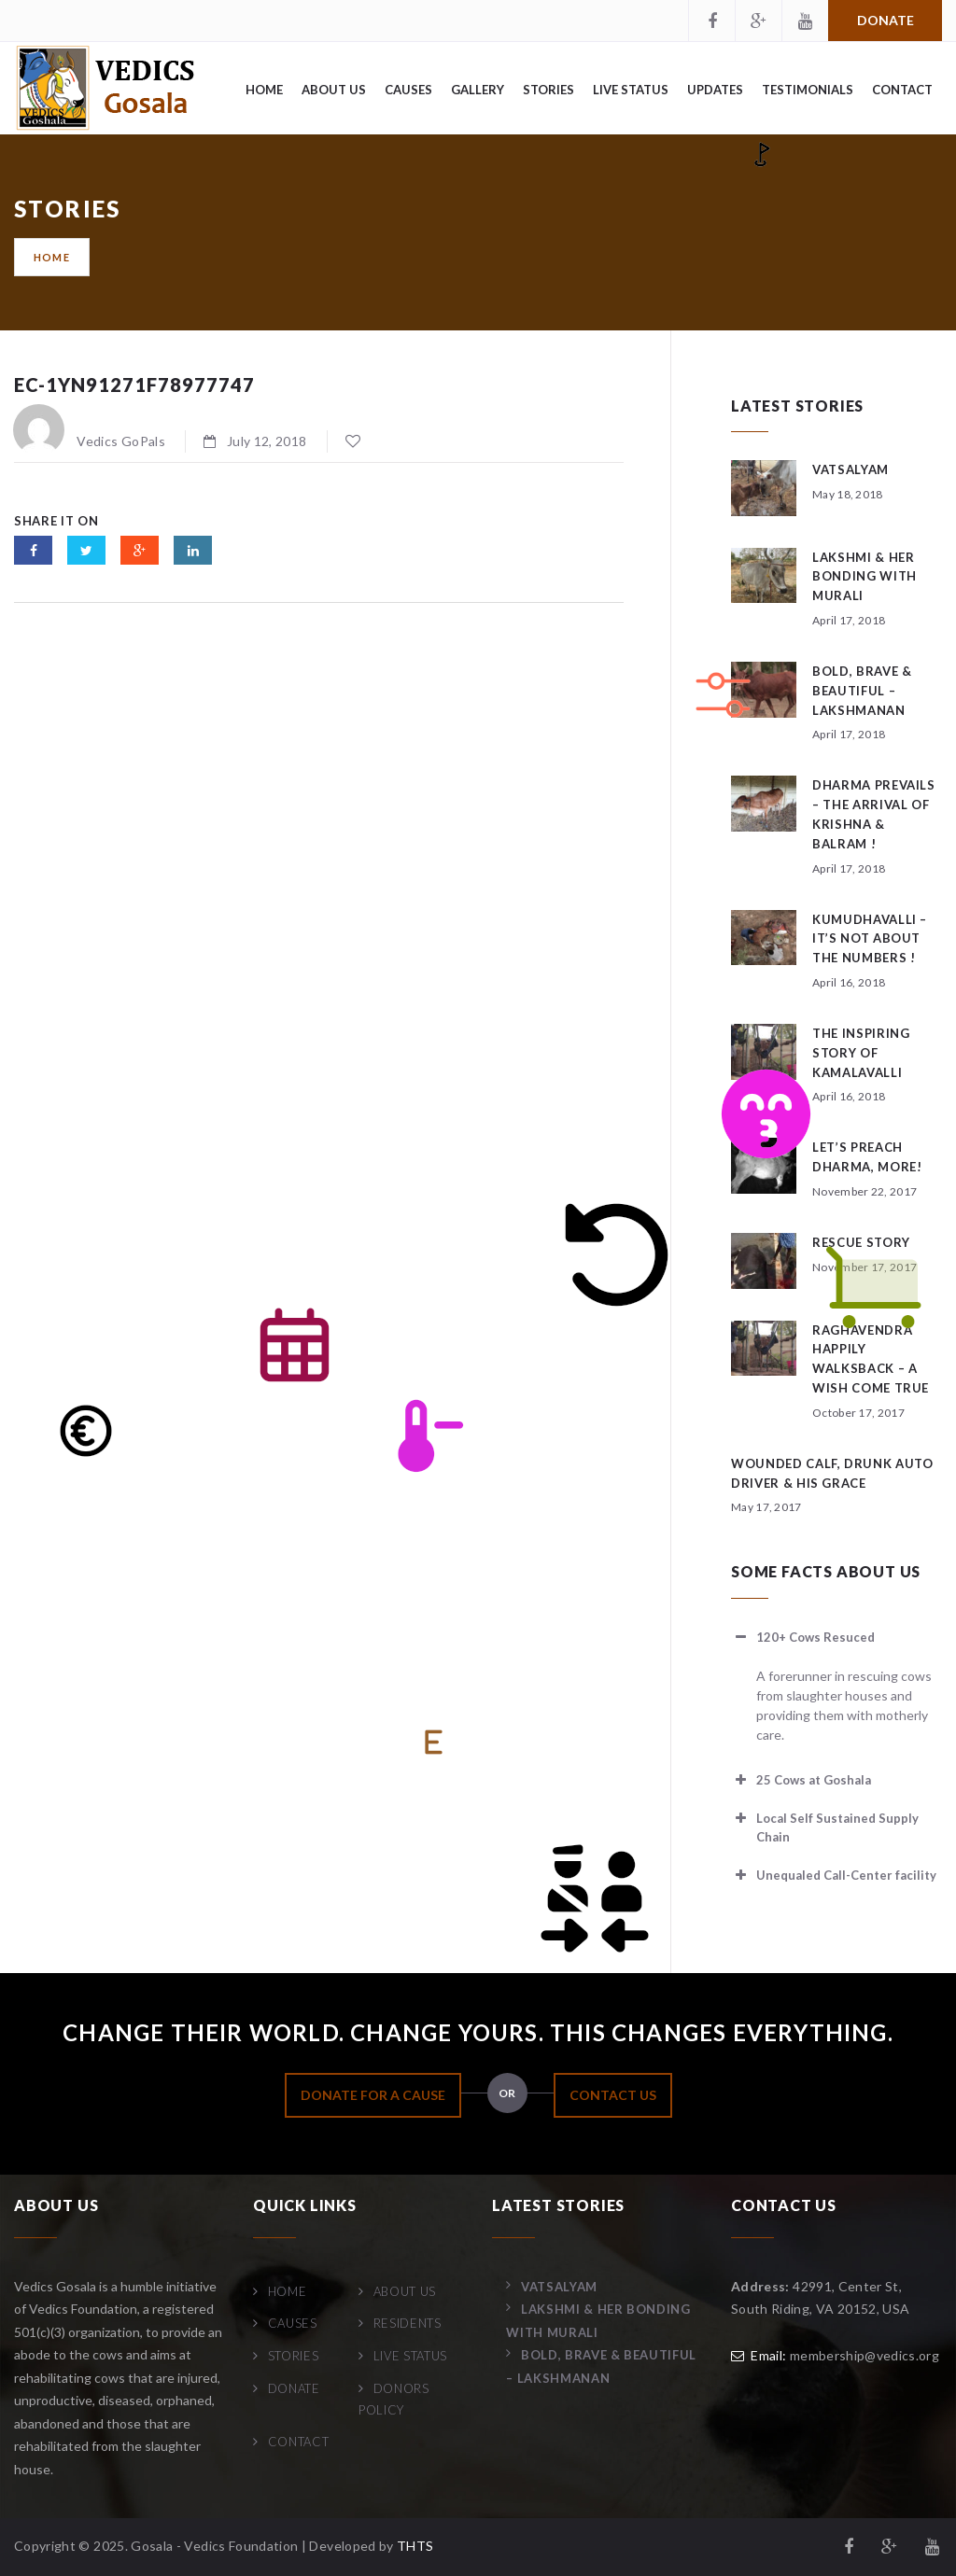 The height and width of the screenshot is (2576, 956). What do you see at coordinates (616, 1254) in the screenshot?
I see `undo last action` at bounding box center [616, 1254].